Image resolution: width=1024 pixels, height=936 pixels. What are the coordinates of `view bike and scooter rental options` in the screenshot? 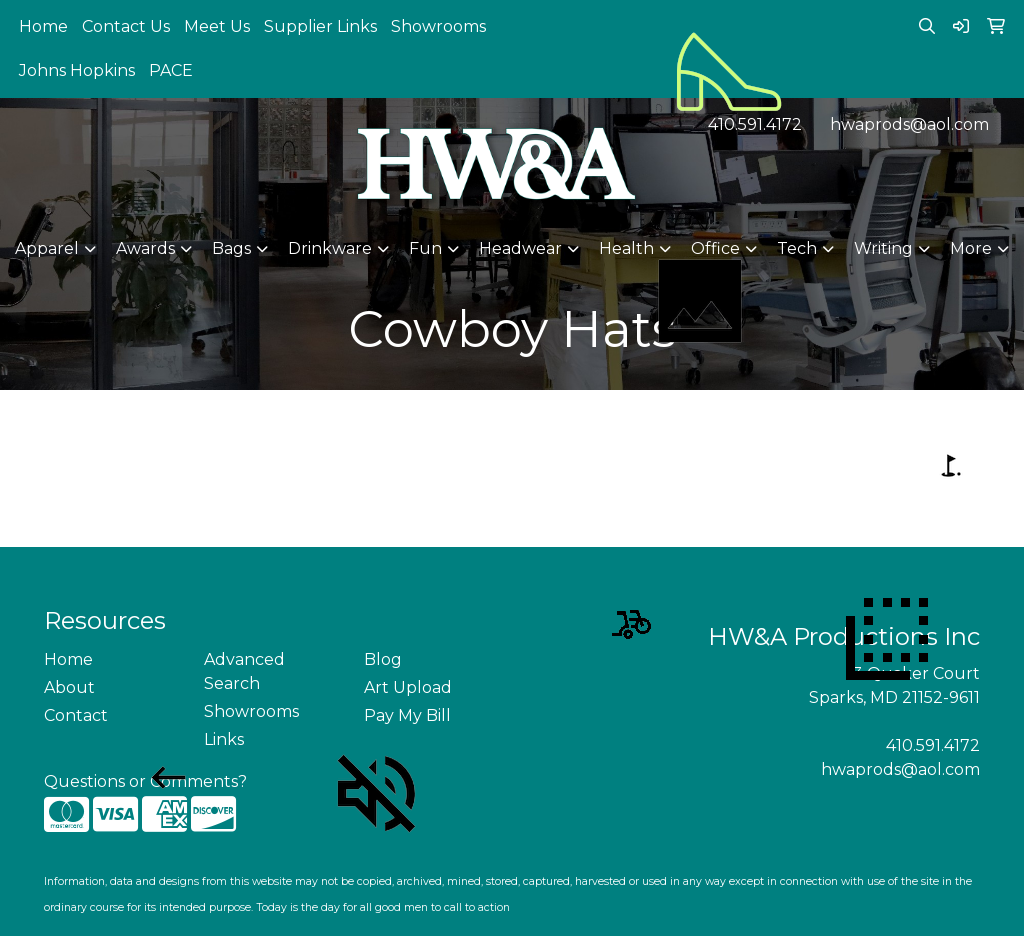 It's located at (631, 624).